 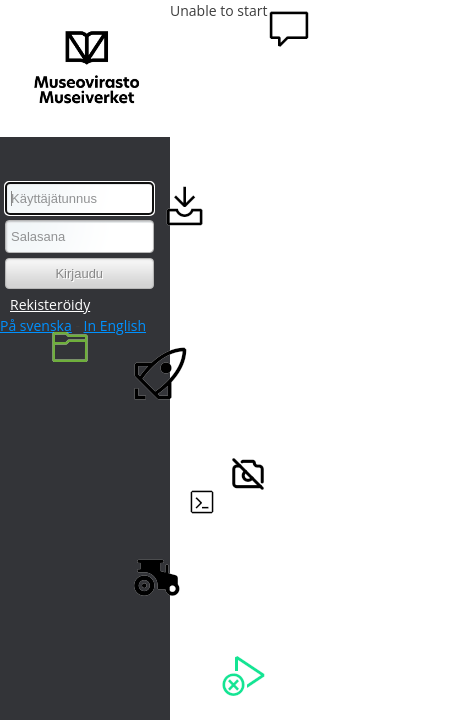 I want to click on open comments section, so click(x=289, y=28).